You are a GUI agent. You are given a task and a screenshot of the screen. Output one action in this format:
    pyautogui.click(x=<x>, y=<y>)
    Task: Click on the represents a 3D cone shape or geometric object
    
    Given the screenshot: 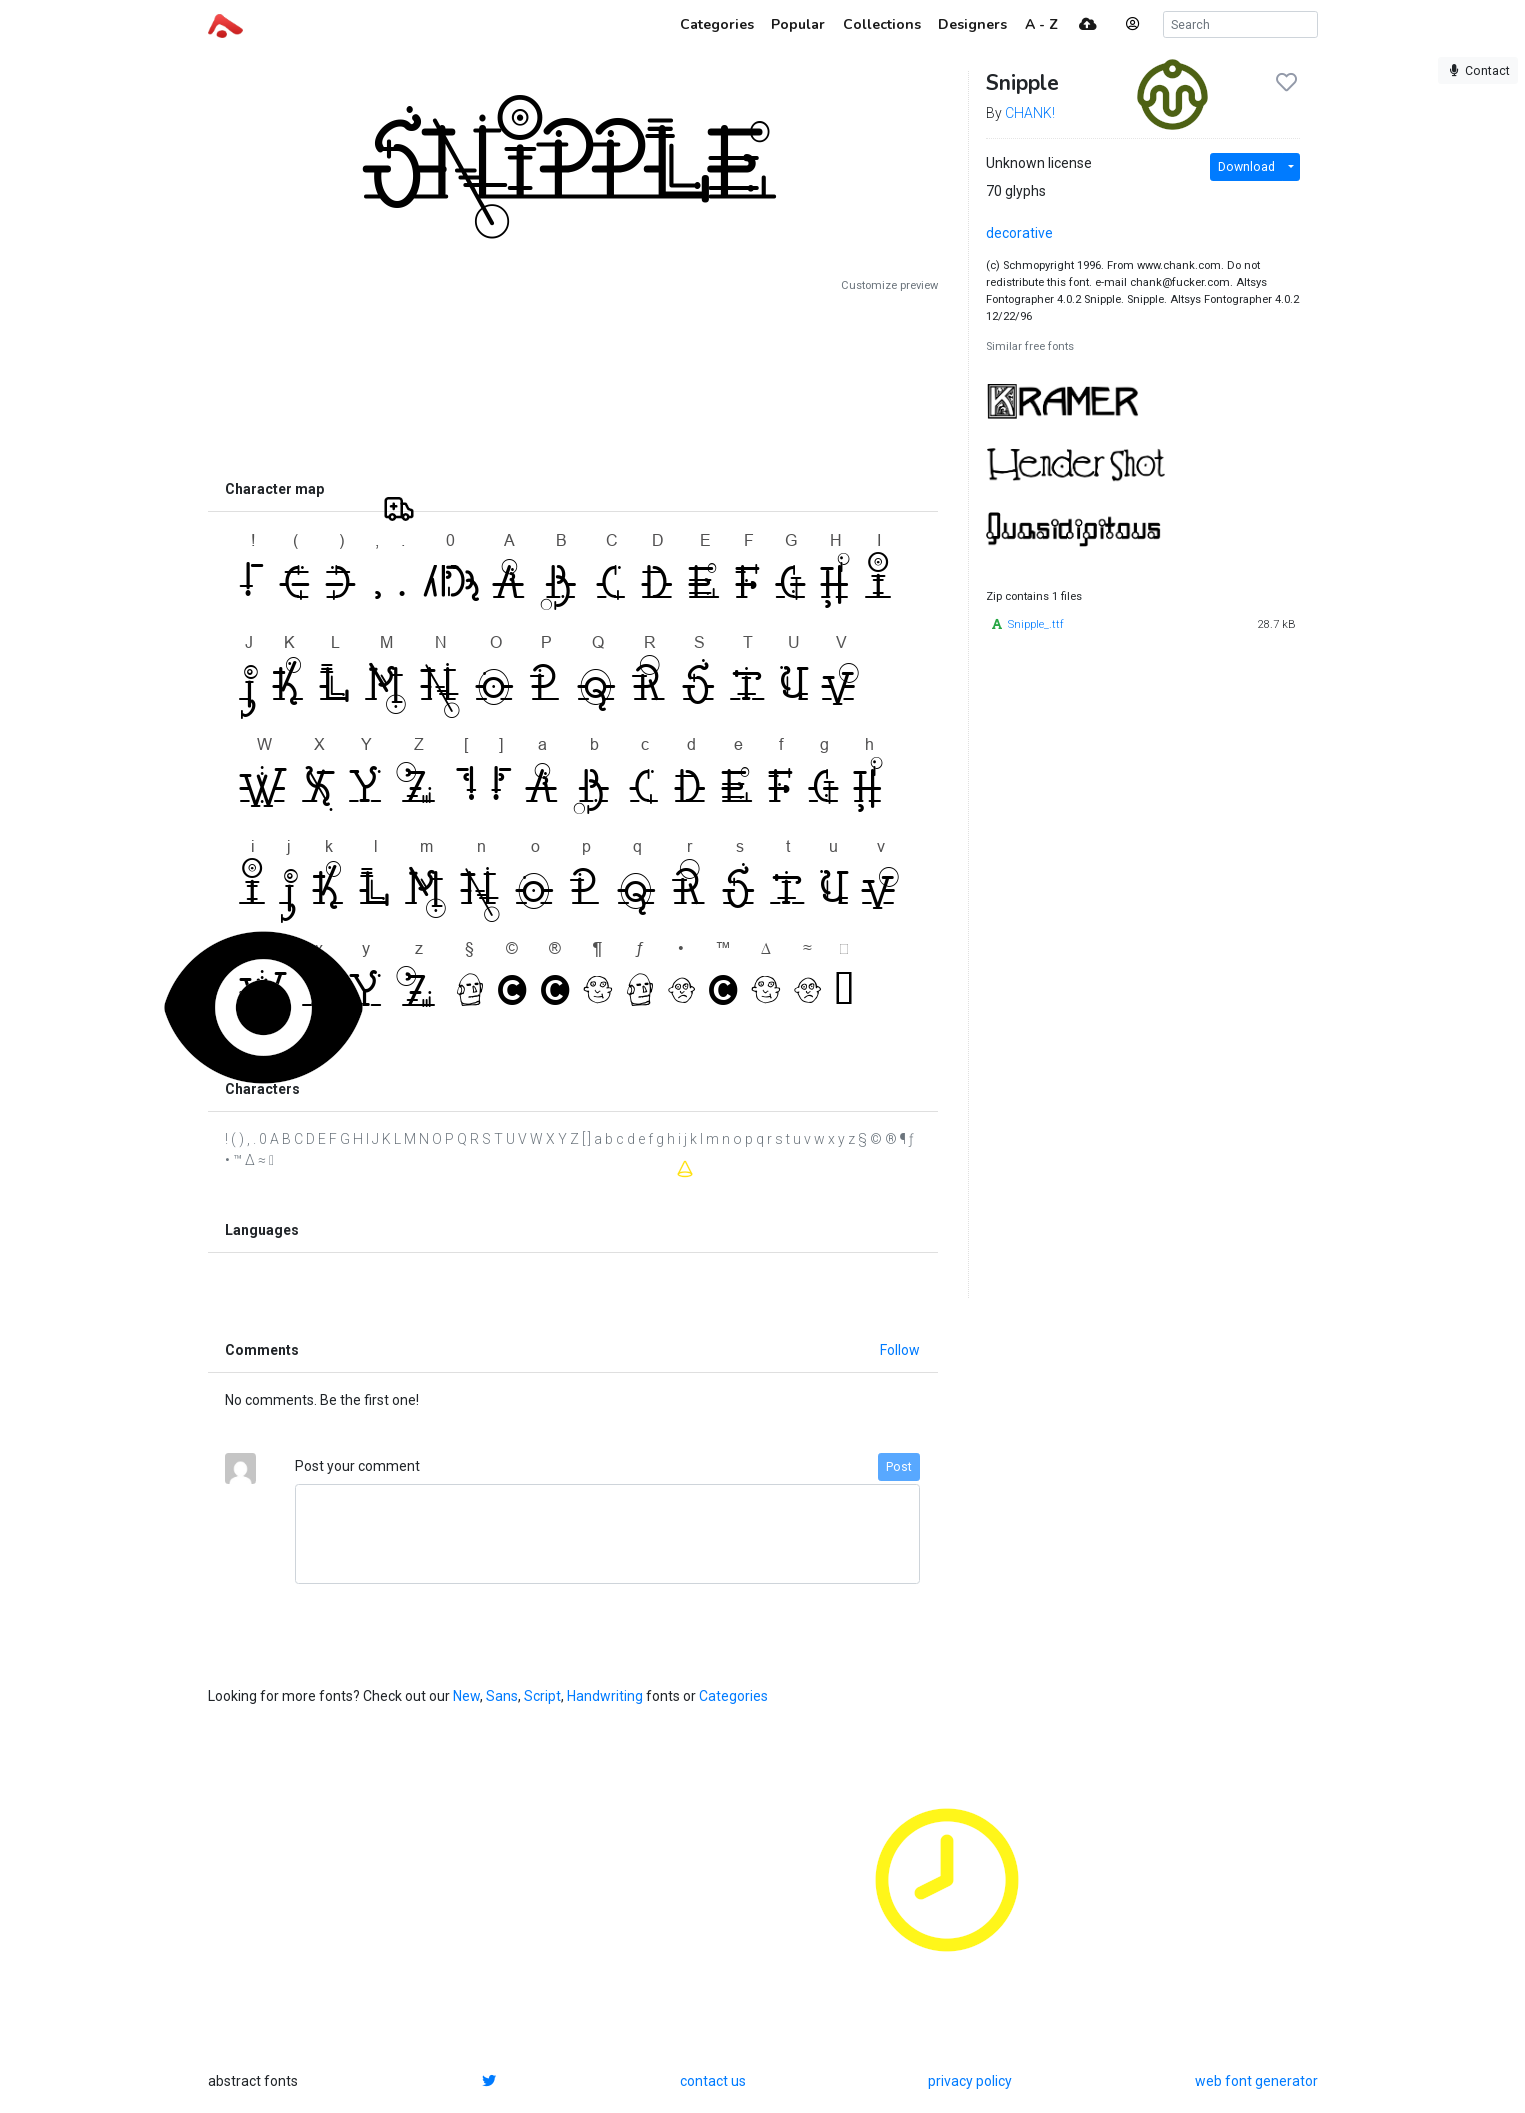 What is the action you would take?
    pyautogui.click(x=685, y=1169)
    